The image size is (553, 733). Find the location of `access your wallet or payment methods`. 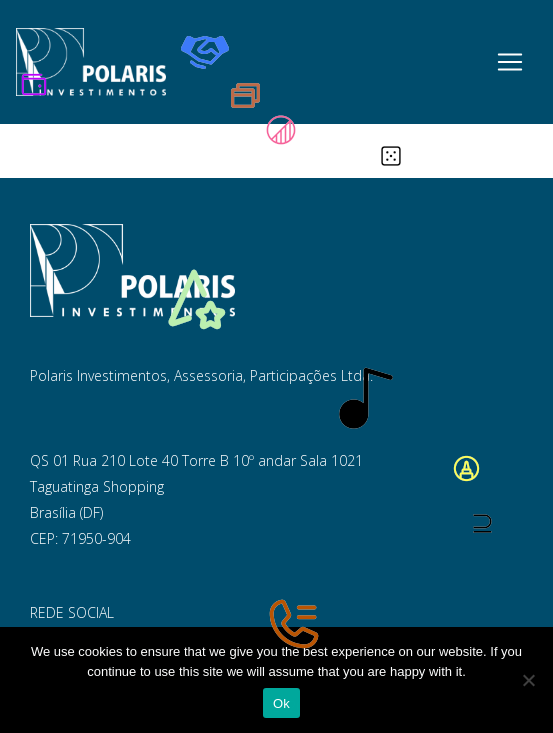

access your wallet or payment methods is located at coordinates (33, 85).